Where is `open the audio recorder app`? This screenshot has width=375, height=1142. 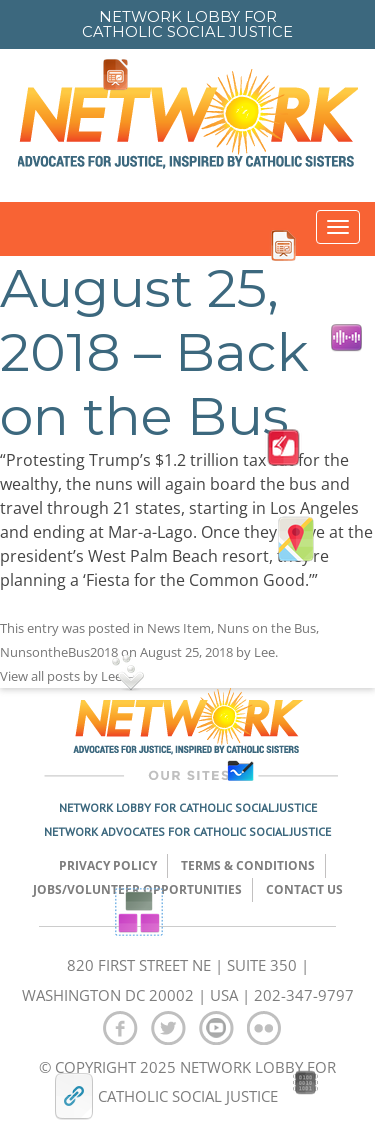 open the audio recorder app is located at coordinates (346, 337).